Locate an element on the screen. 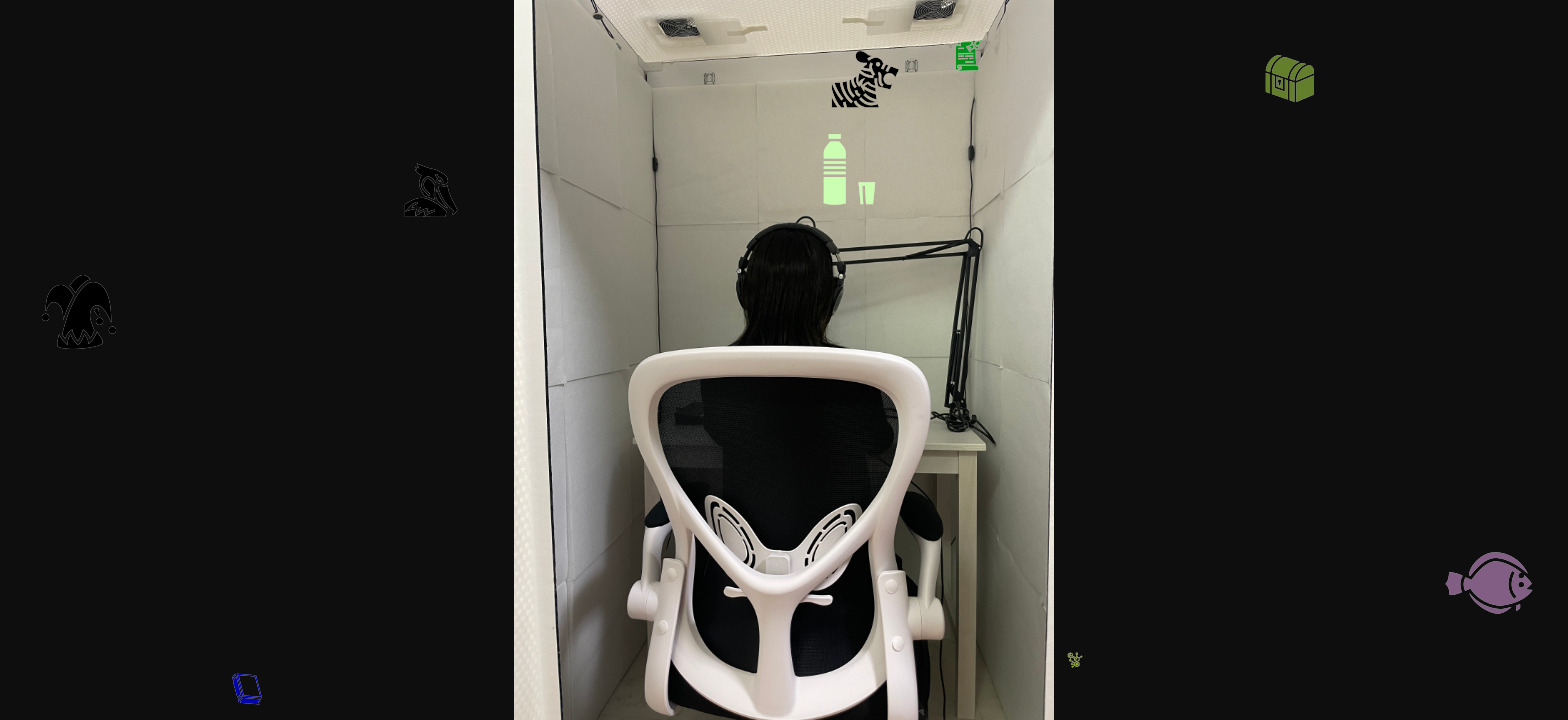  access joke or humor features is located at coordinates (79, 312).